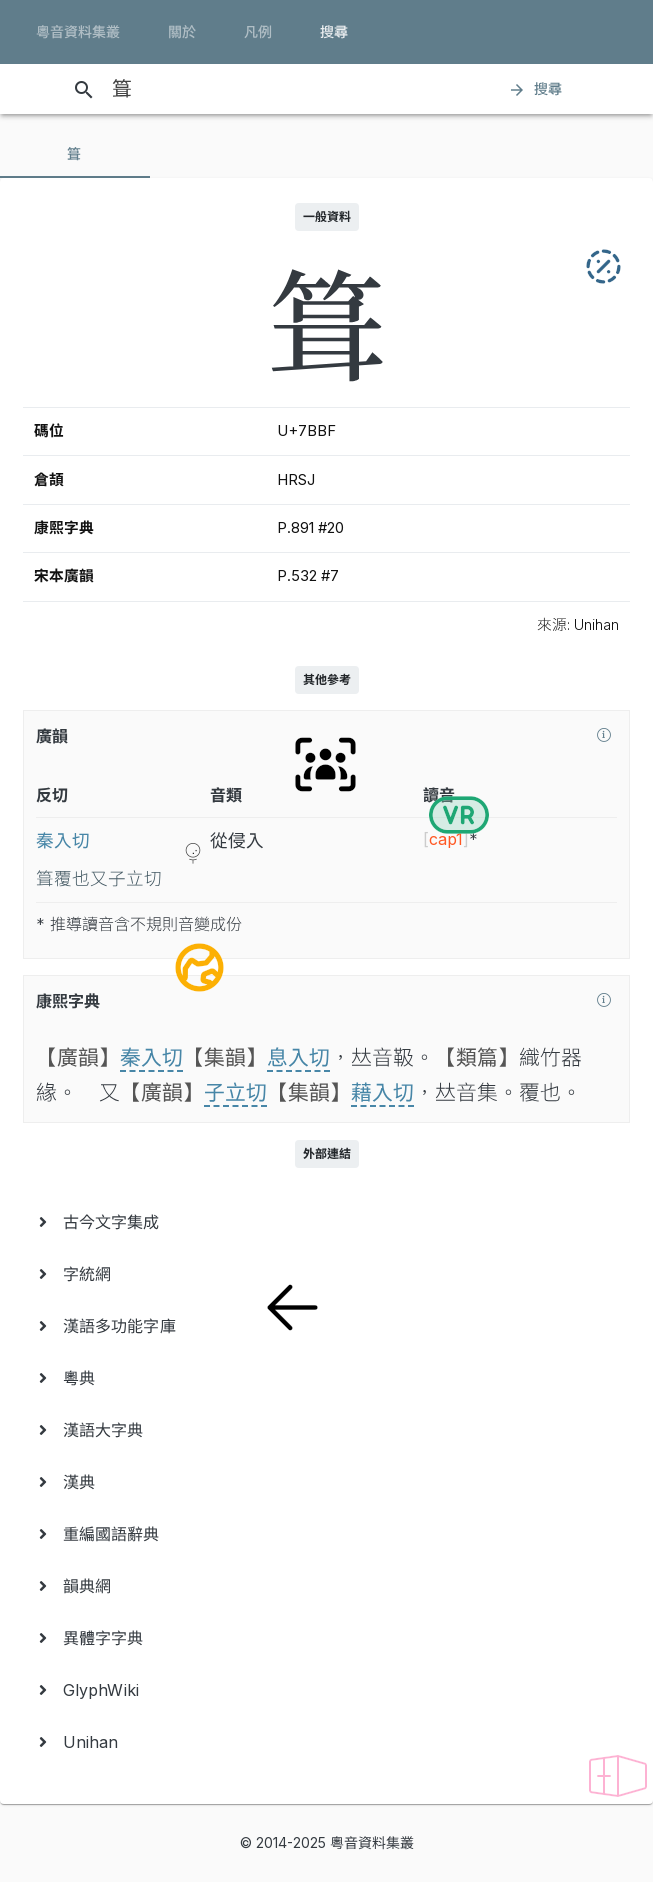 This screenshot has width=653, height=1882. What do you see at coordinates (603, 266) in the screenshot?
I see `indicates a discount or promotion in progress` at bounding box center [603, 266].